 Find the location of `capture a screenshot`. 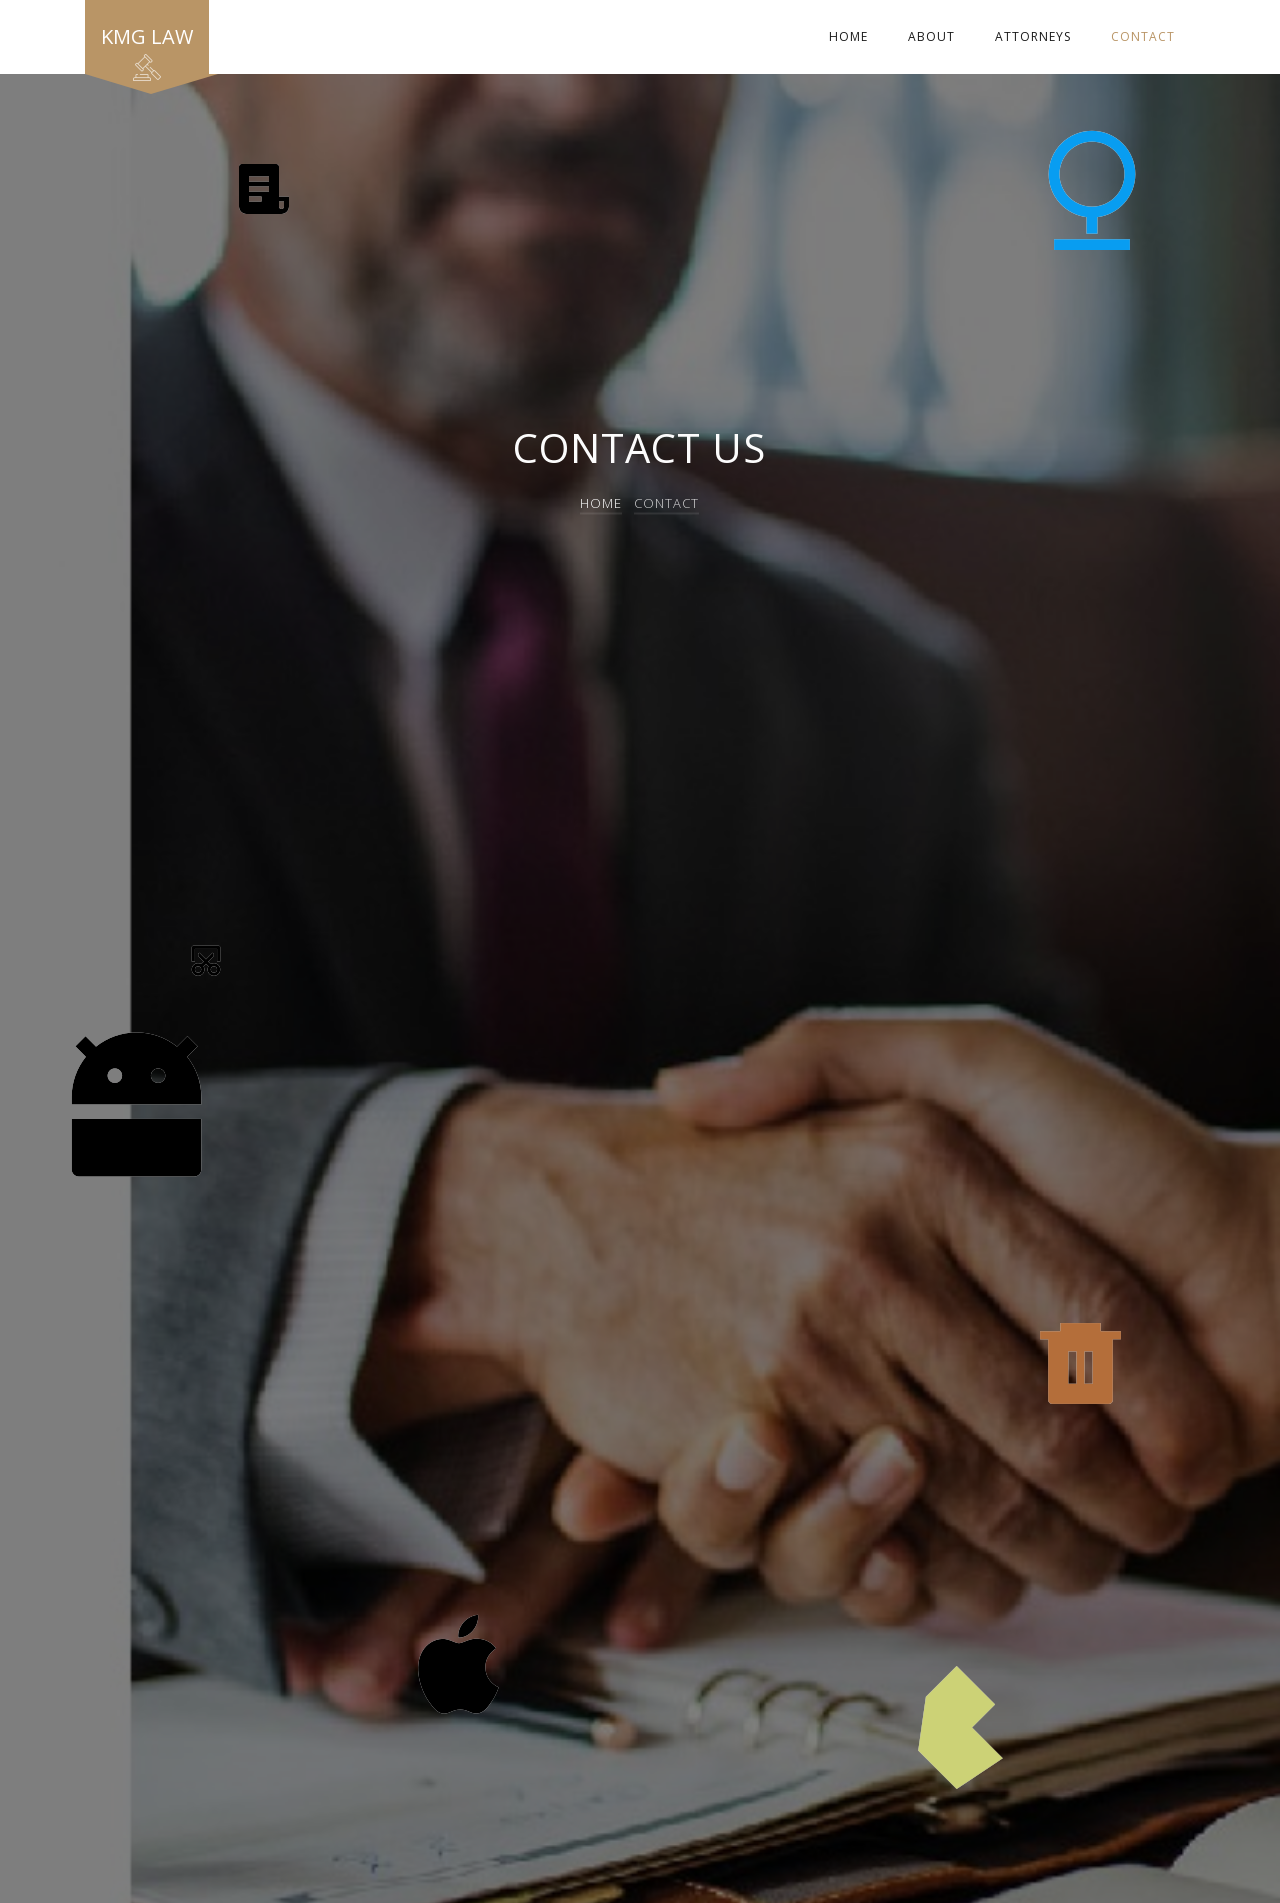

capture a screenshot is located at coordinates (206, 960).